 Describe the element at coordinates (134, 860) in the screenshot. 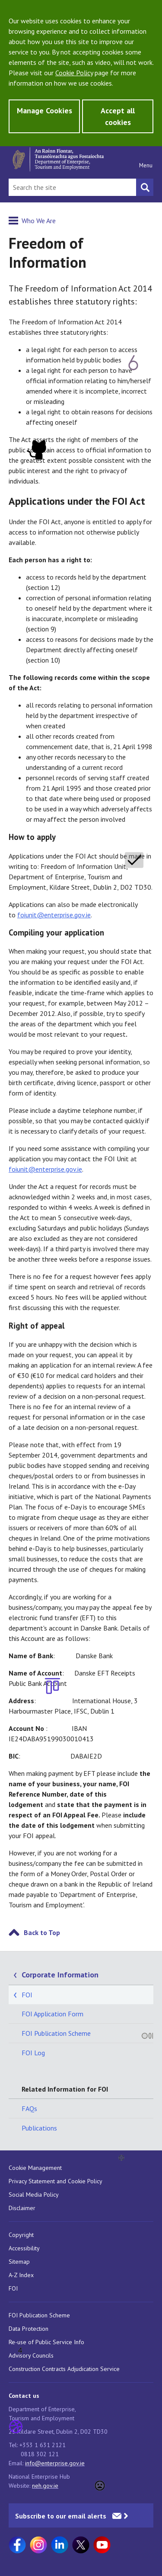

I see `confirm or submit an action` at that location.